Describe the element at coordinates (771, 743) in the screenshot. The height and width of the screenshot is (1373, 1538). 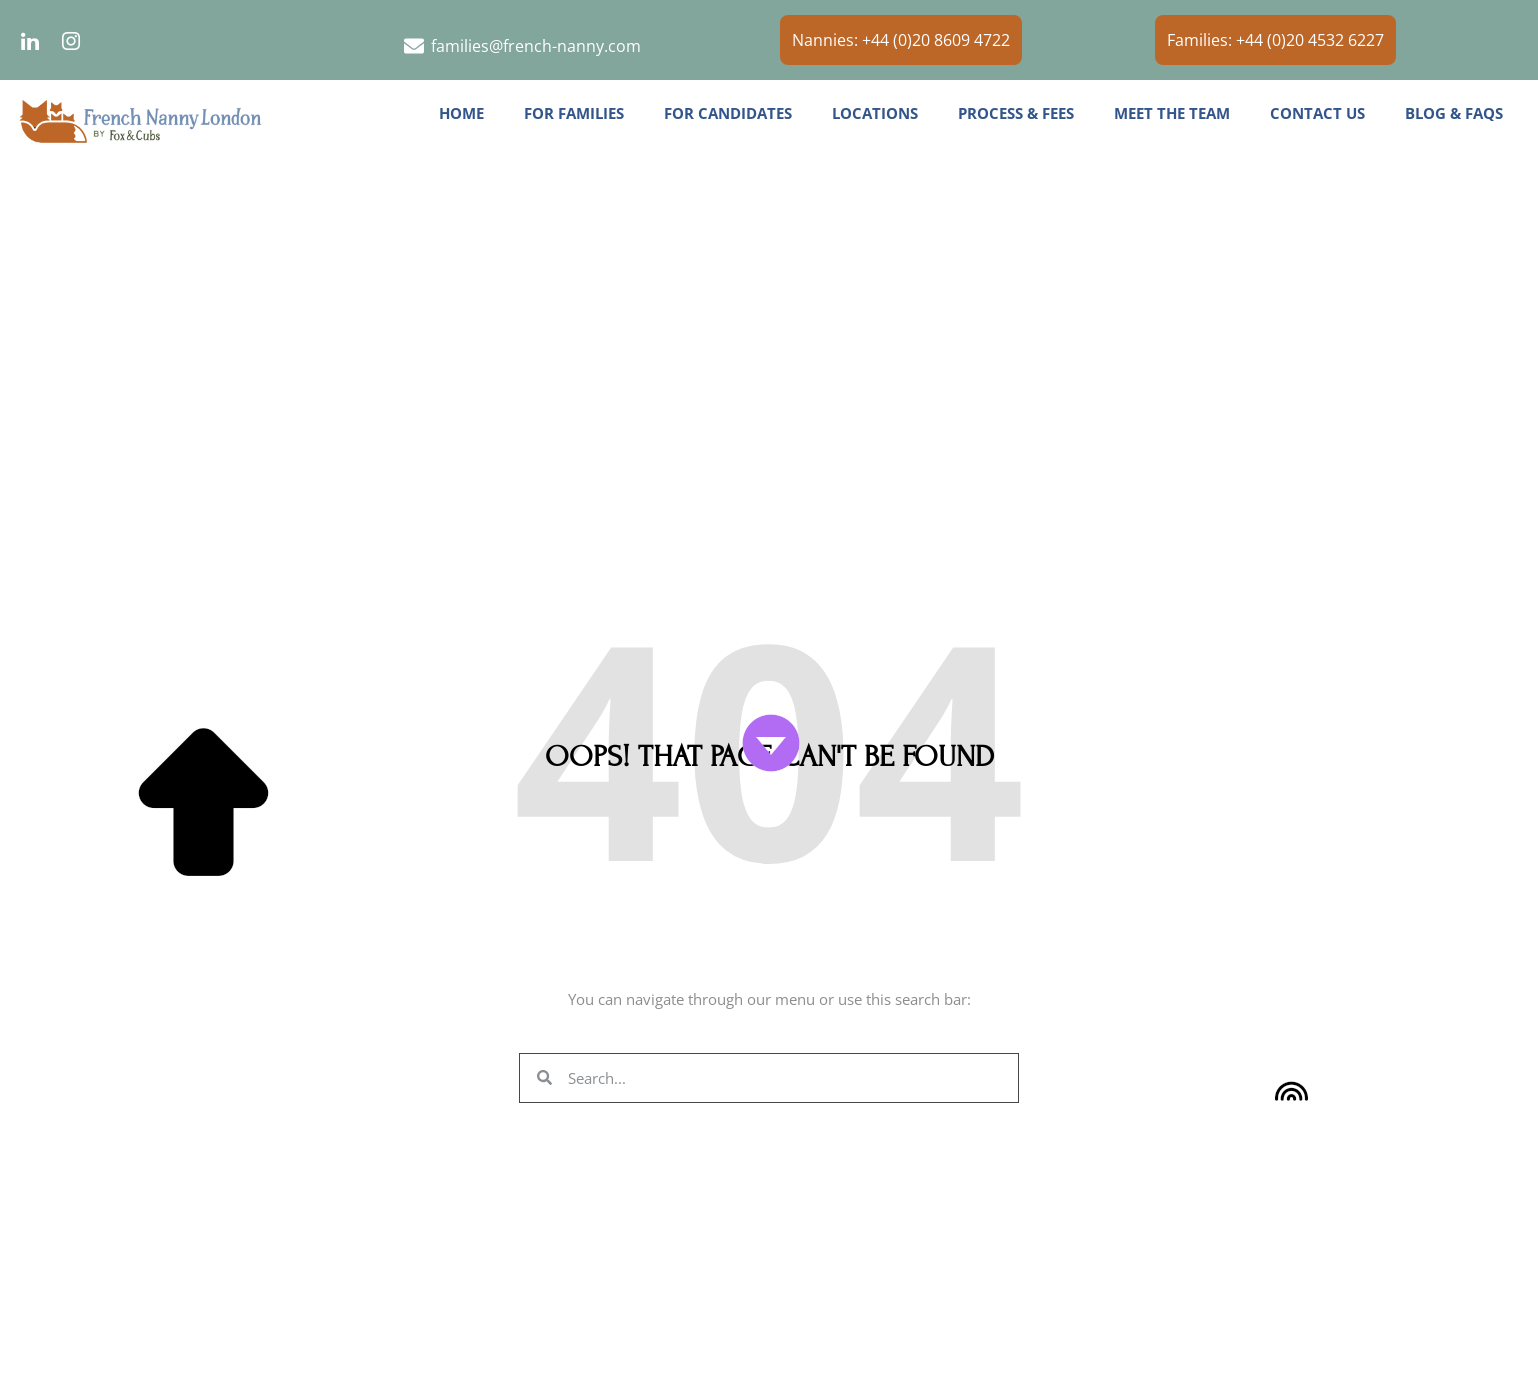
I see `expand dropdown menu or content` at that location.